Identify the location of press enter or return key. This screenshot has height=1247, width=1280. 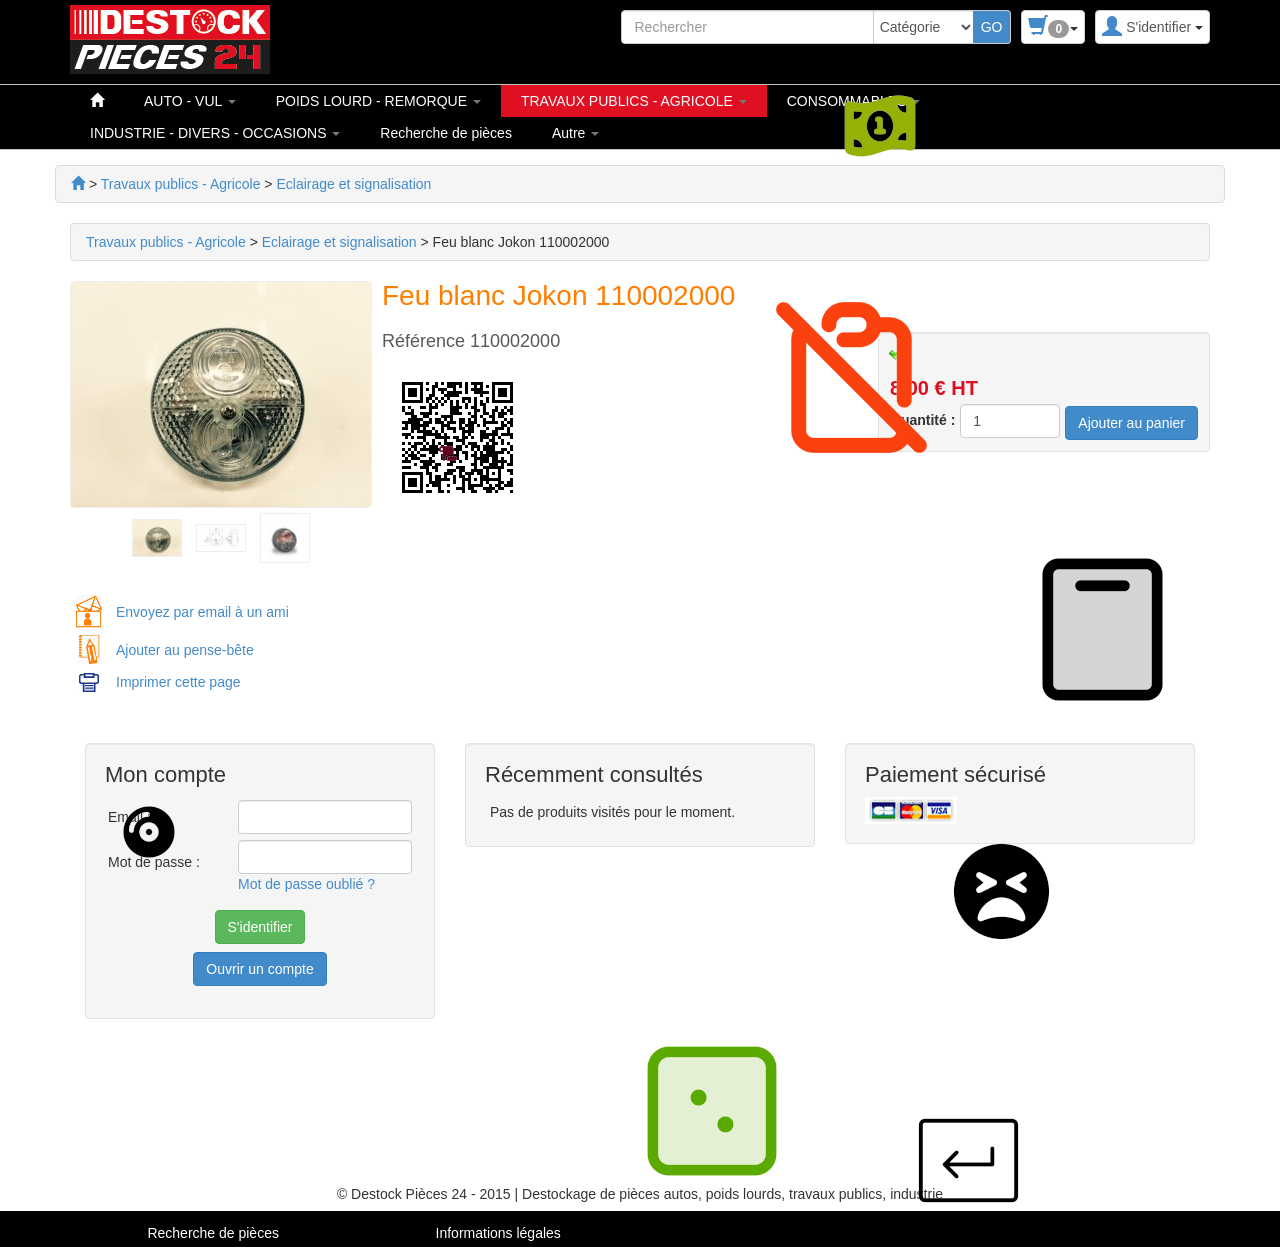
(968, 1160).